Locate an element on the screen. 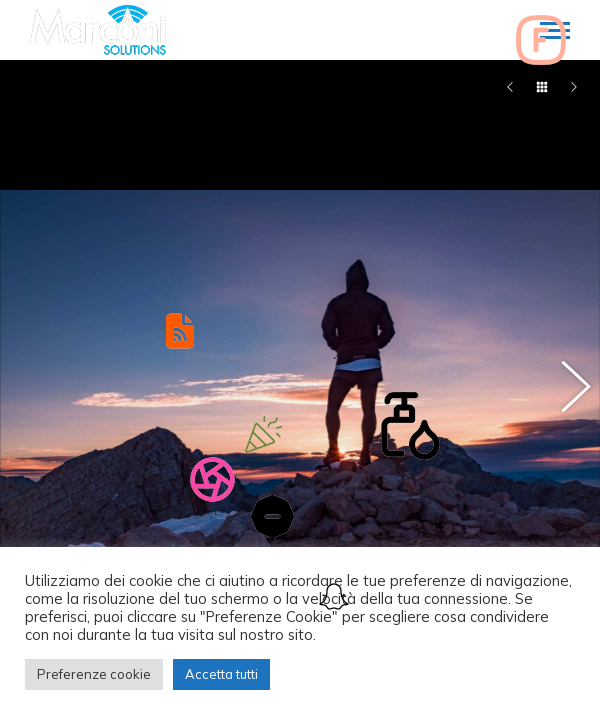 The width and height of the screenshot is (600, 720). open snapchat app is located at coordinates (334, 597).